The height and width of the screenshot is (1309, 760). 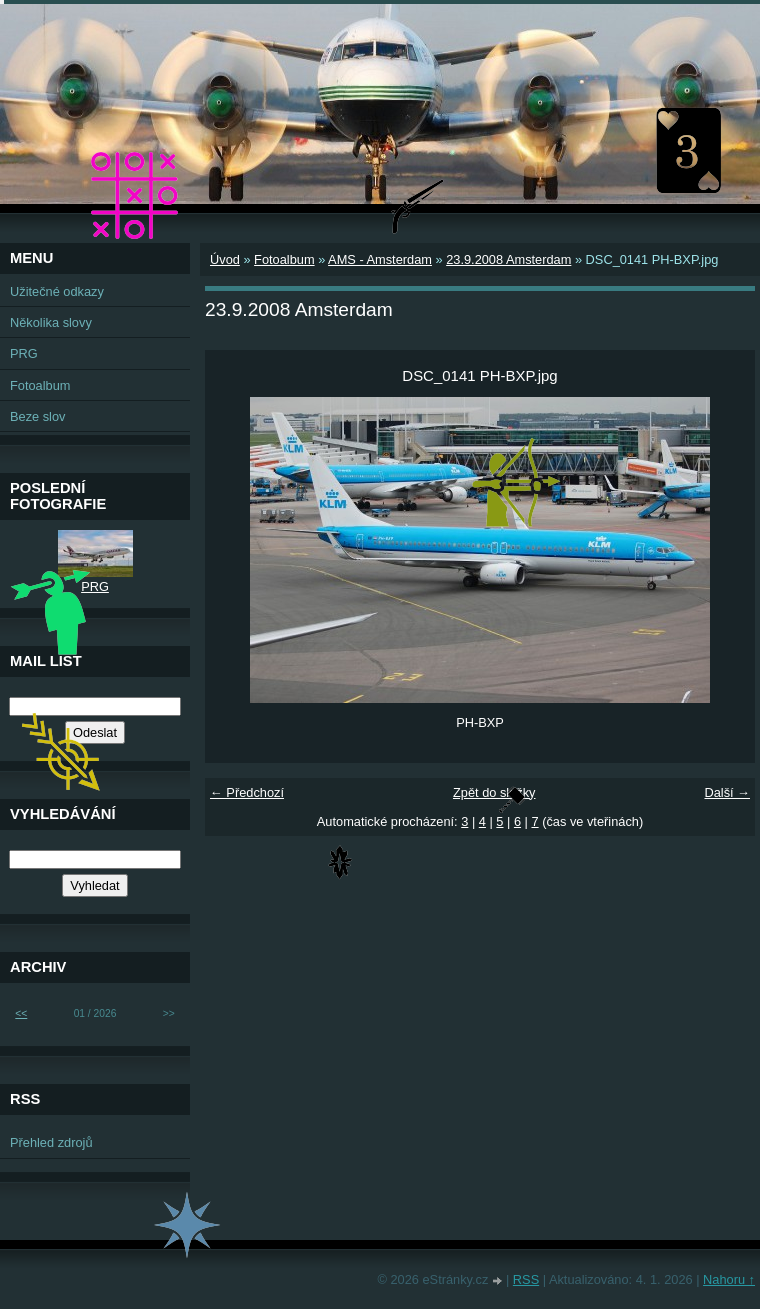 What do you see at coordinates (515, 481) in the screenshot?
I see `select archer class or character` at bounding box center [515, 481].